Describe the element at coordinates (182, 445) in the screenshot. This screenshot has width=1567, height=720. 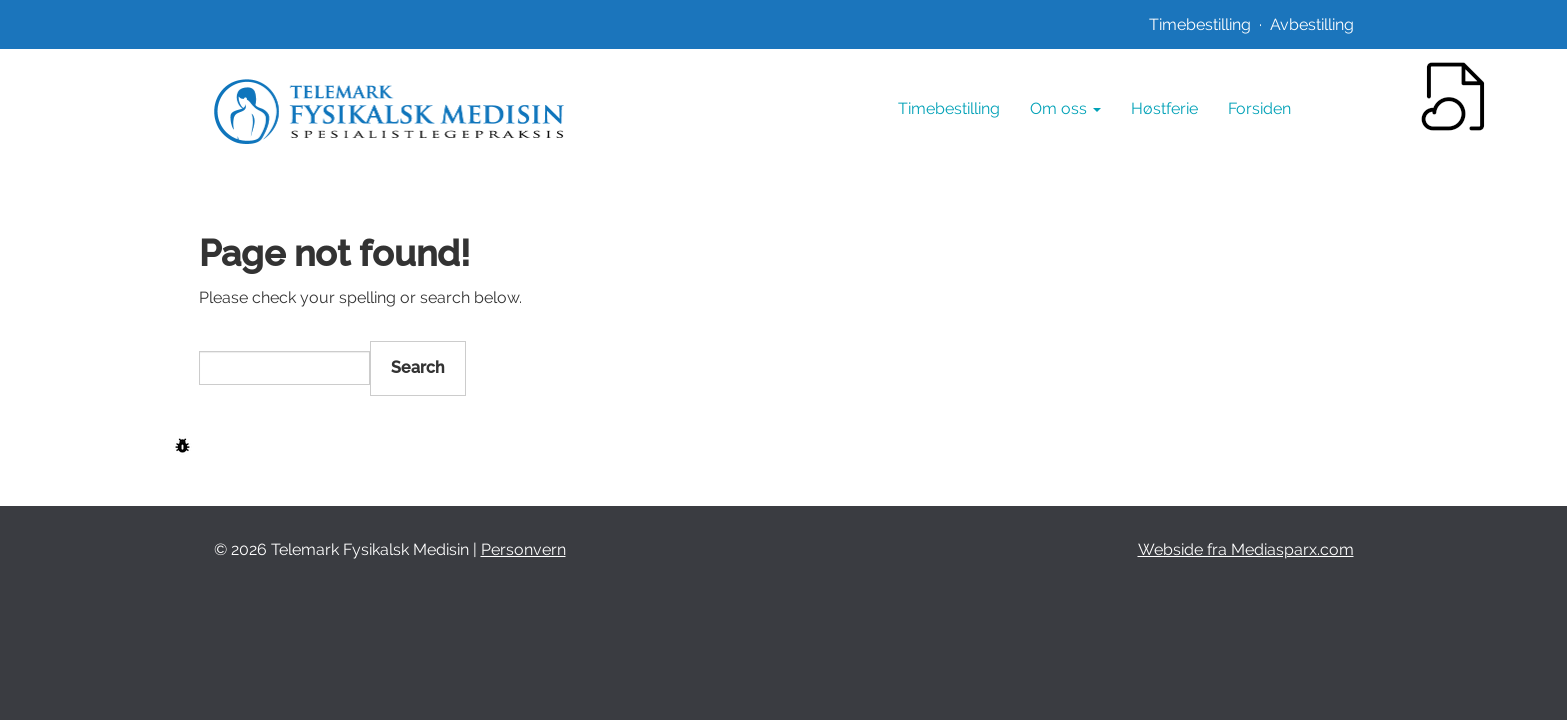
I see `find pest control services nearby` at that location.